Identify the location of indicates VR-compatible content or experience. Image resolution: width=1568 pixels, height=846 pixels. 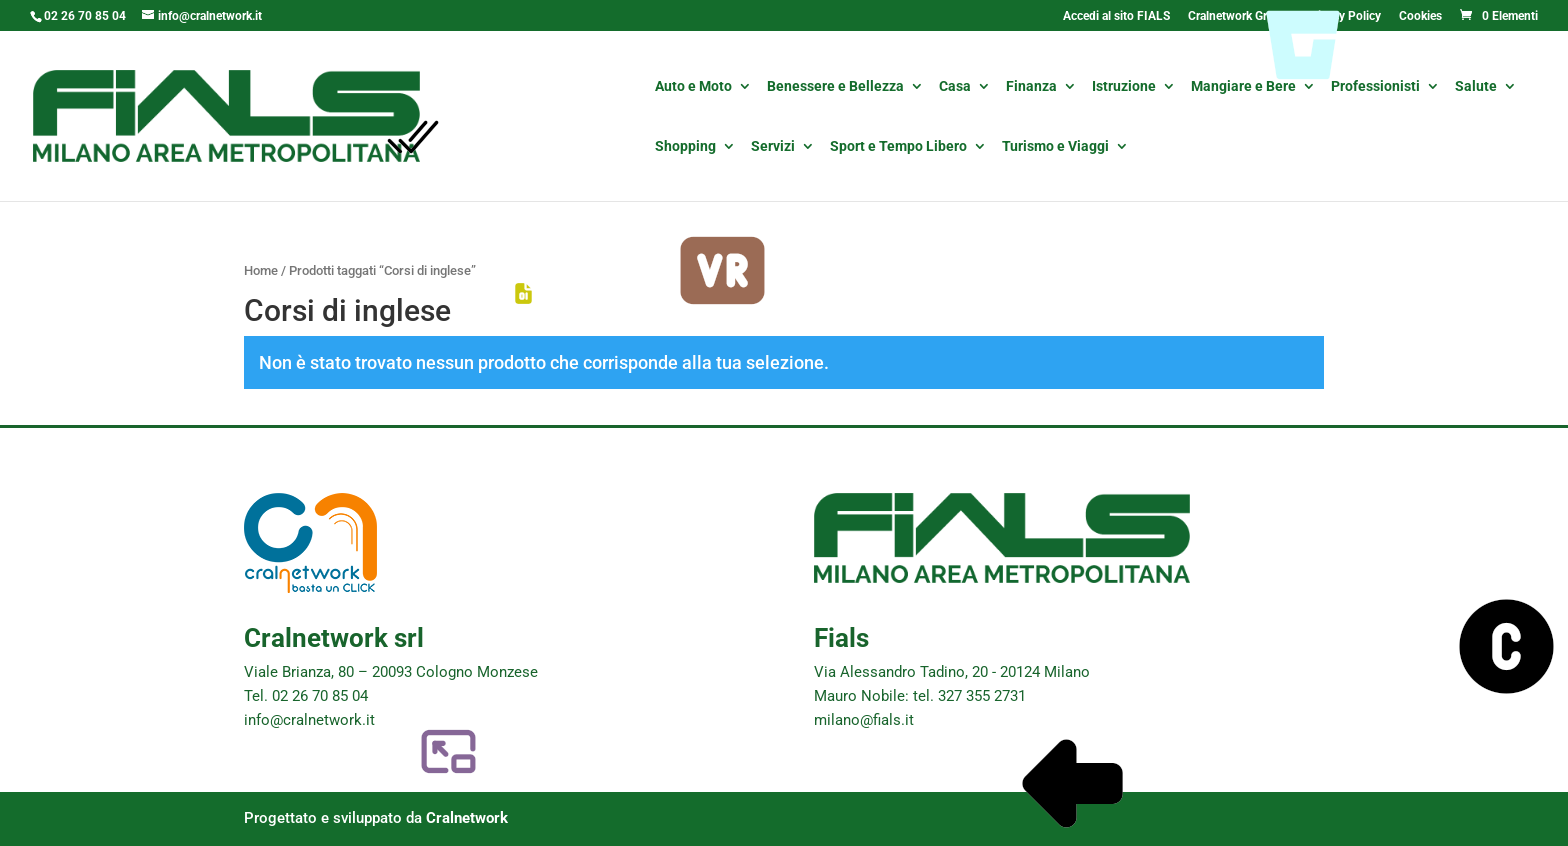
(722, 270).